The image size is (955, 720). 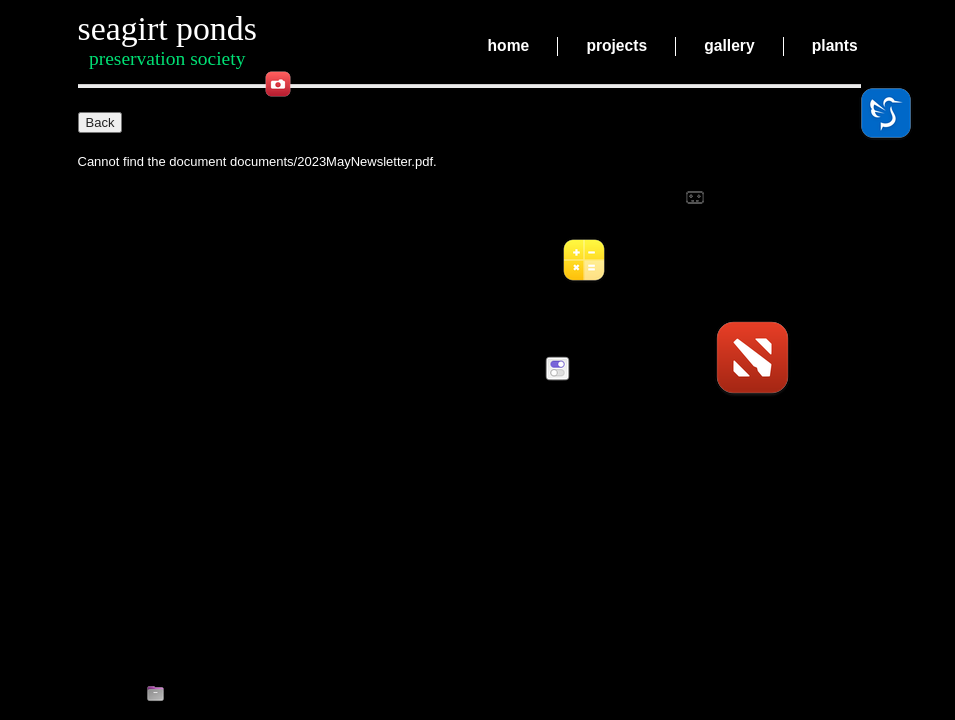 I want to click on open pcb calculator app, so click(x=584, y=260).